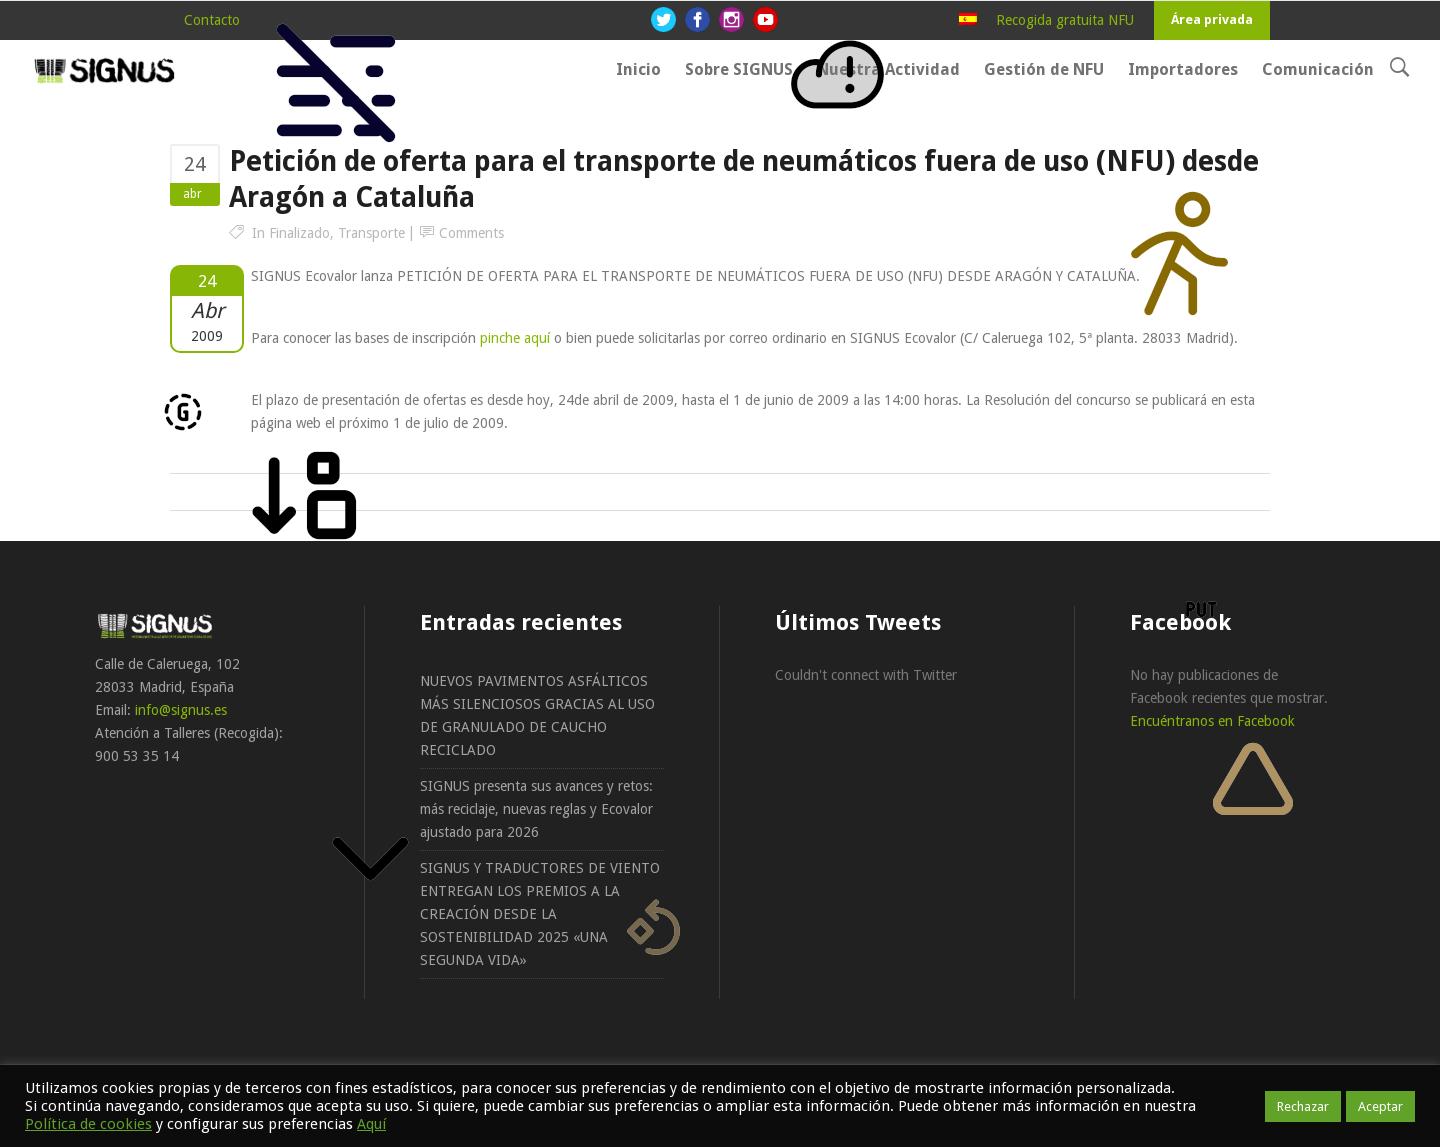 The height and width of the screenshot is (1147, 1440). Describe the element at coordinates (1201, 609) in the screenshot. I see `indicates an HTTP PUT request method` at that location.